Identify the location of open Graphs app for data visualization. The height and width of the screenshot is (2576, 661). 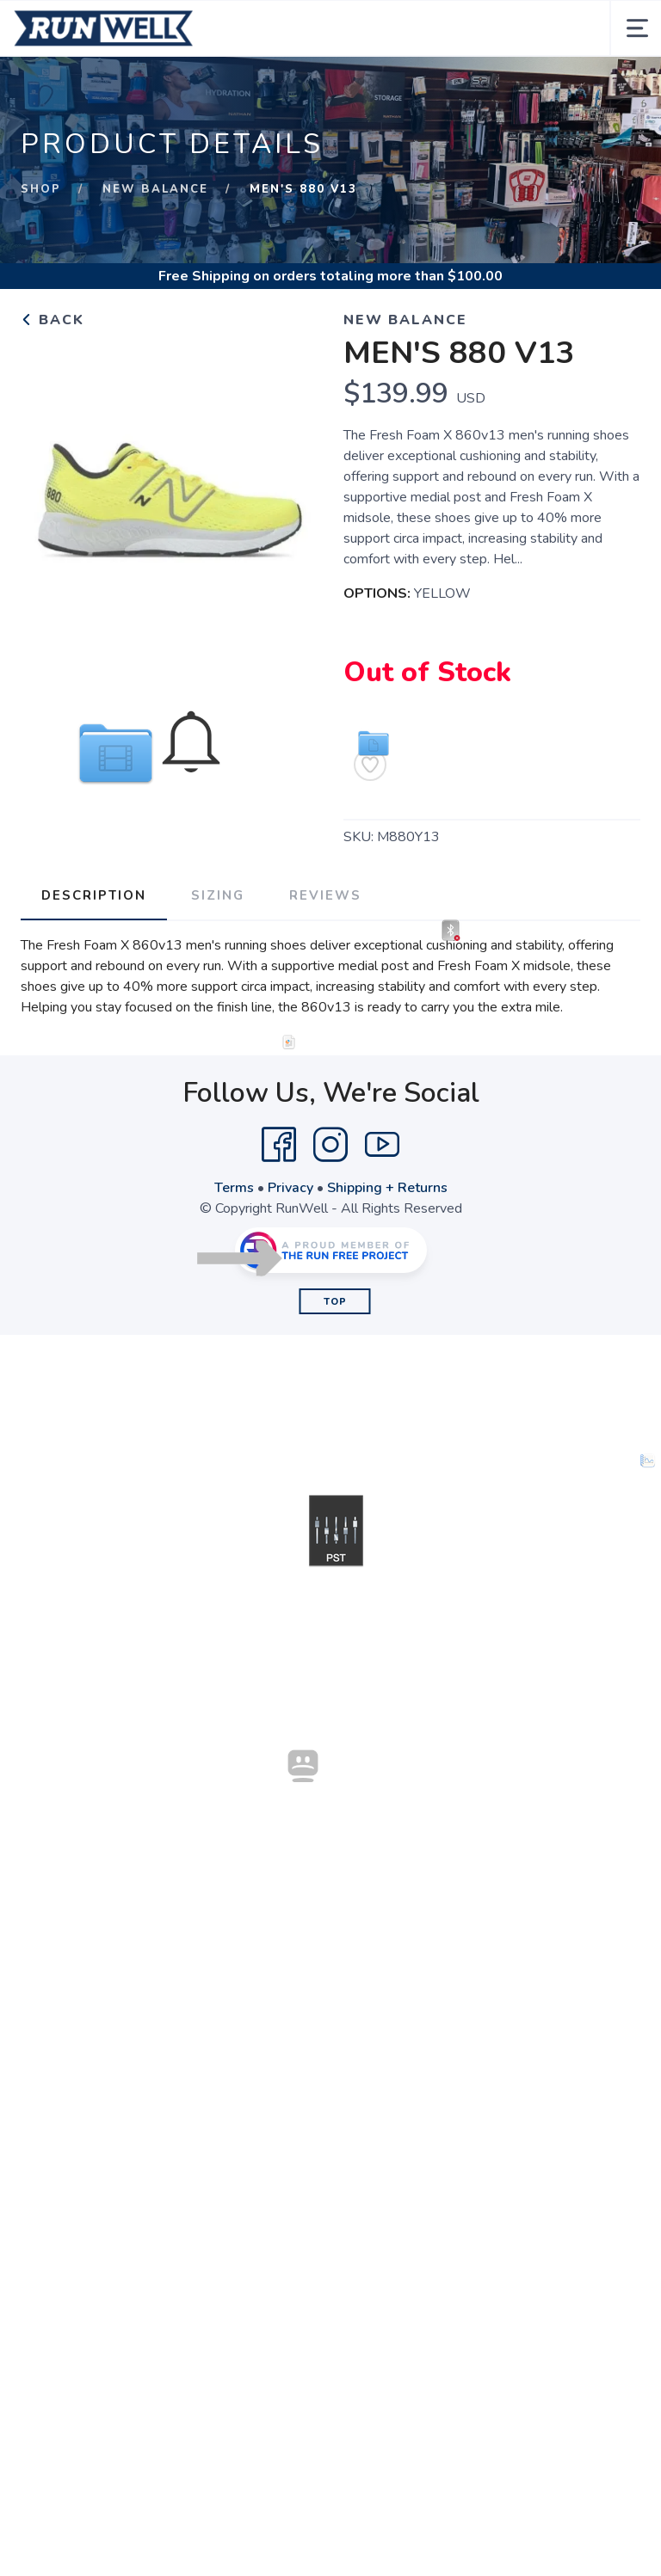
(648, 1460).